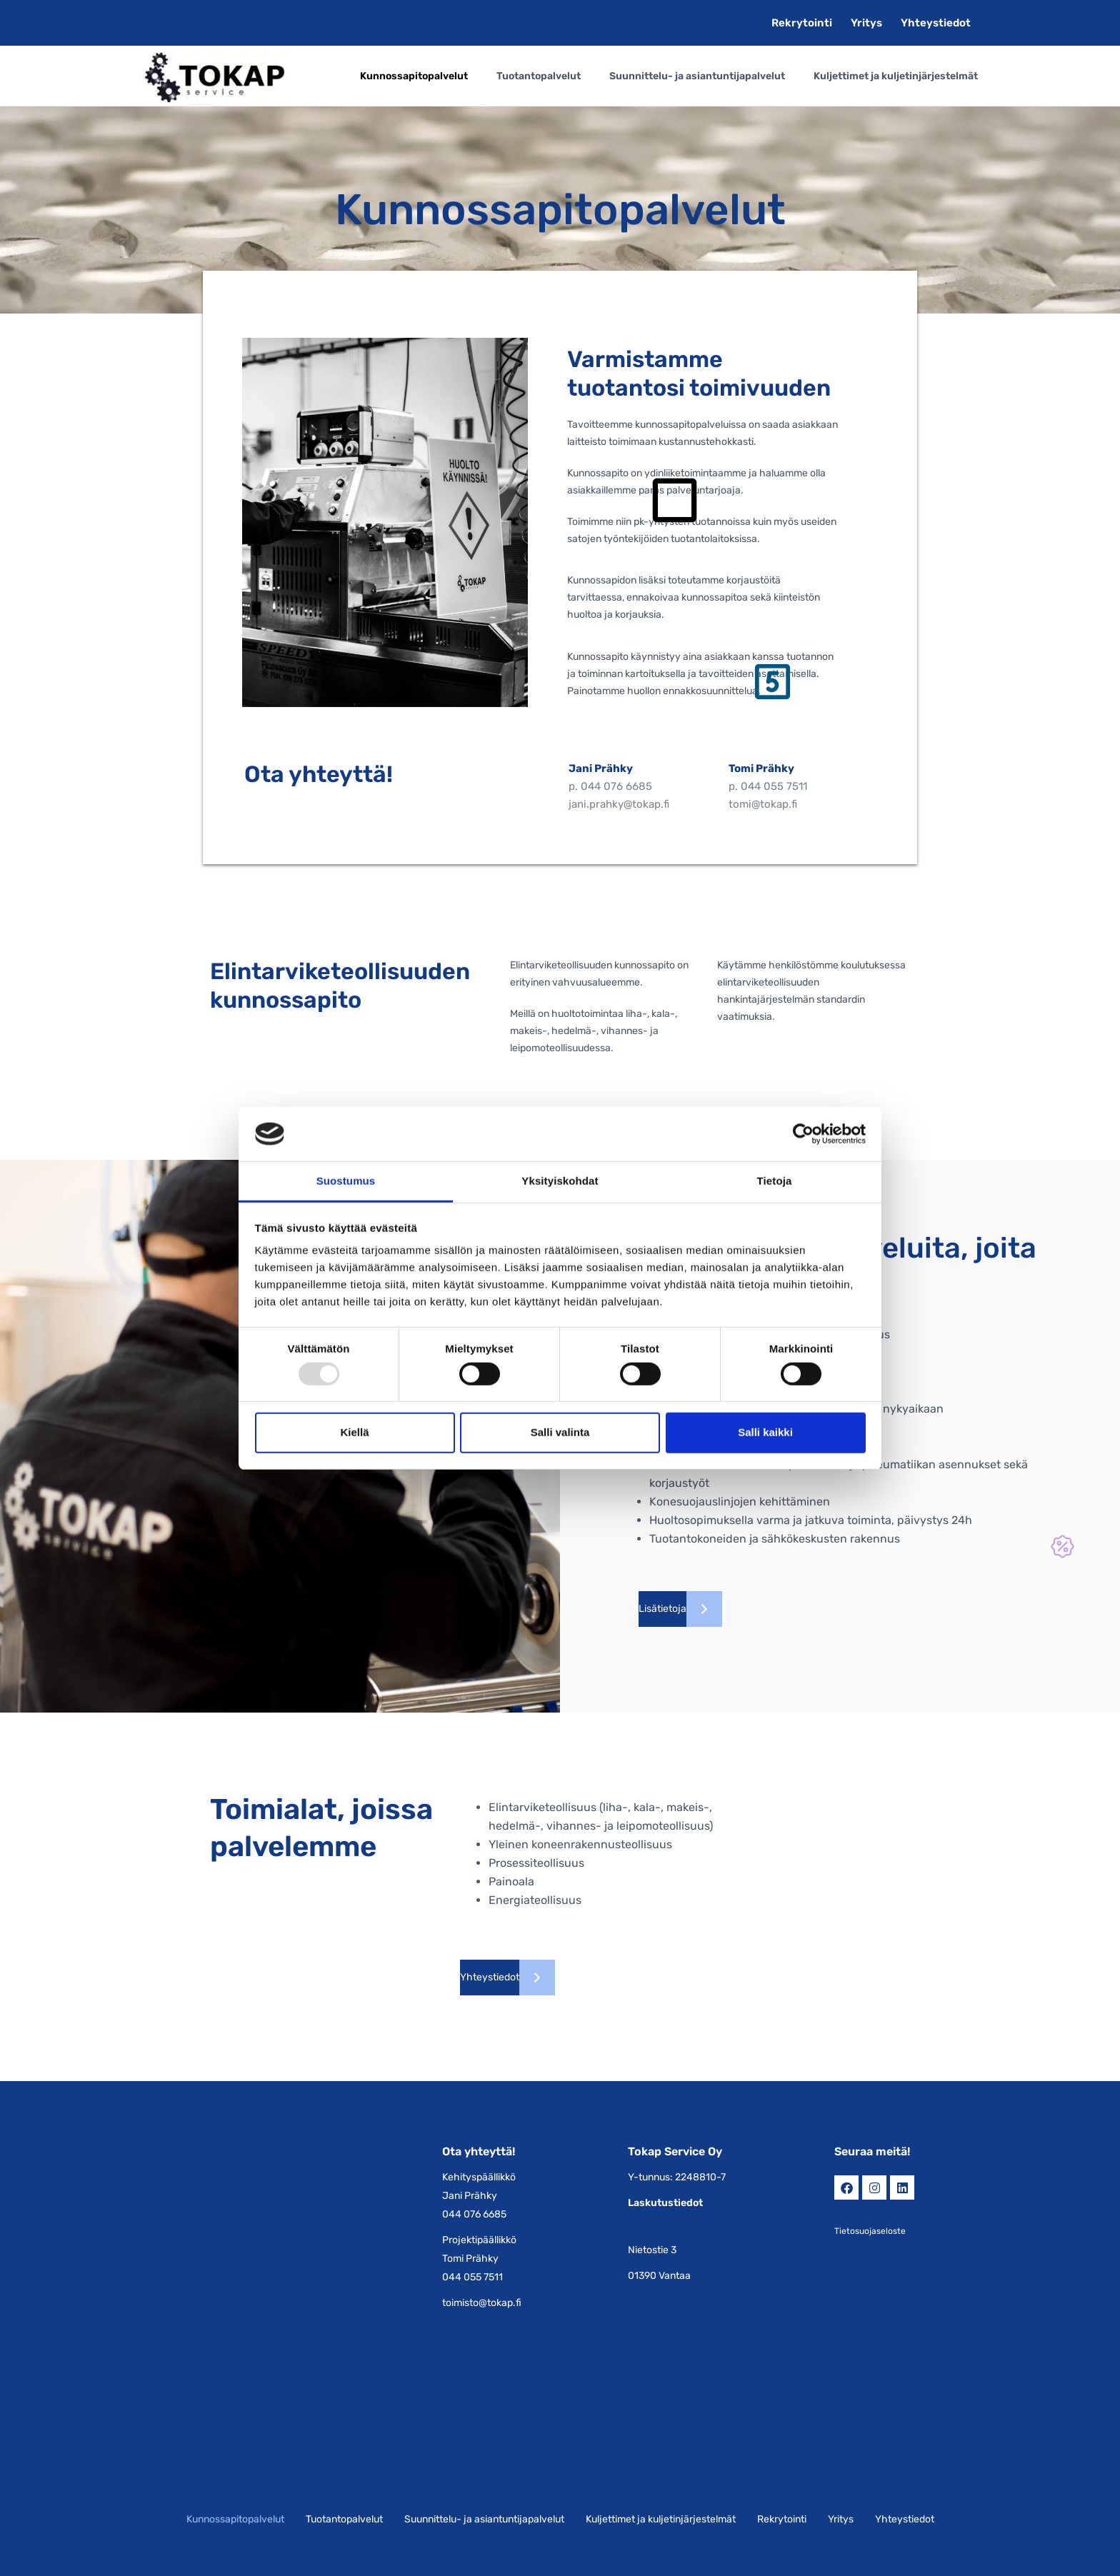 This screenshot has width=1120, height=2576. What do you see at coordinates (1062, 1546) in the screenshot?
I see `view available discounts or promotions` at bounding box center [1062, 1546].